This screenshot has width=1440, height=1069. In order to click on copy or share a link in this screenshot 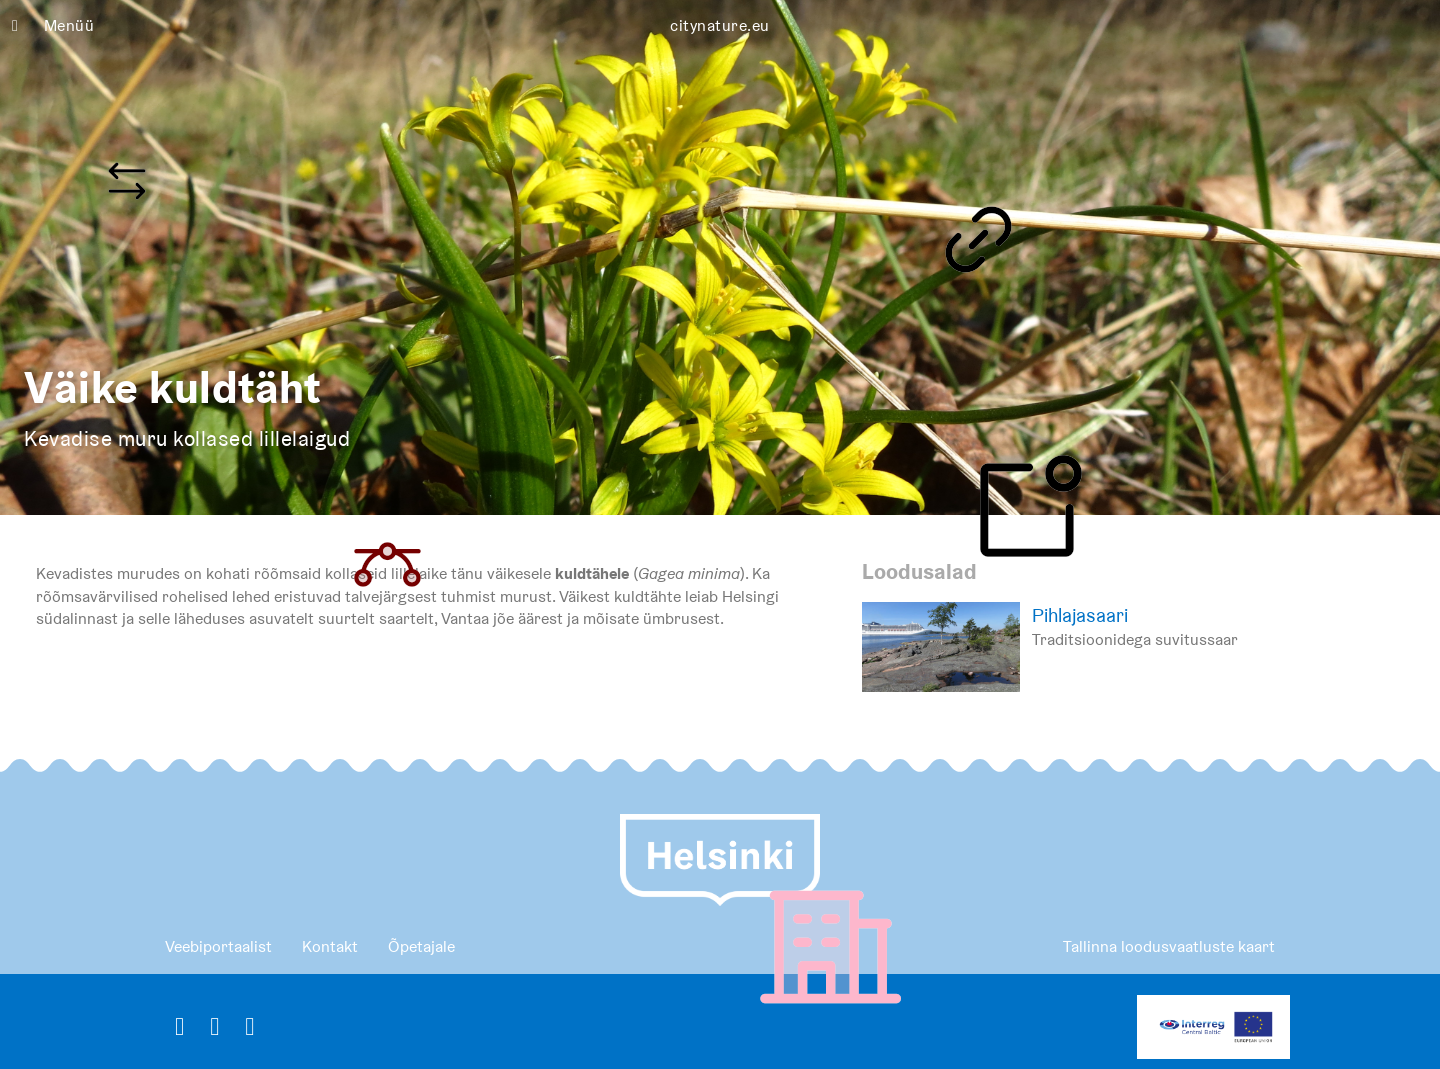, I will do `click(978, 239)`.